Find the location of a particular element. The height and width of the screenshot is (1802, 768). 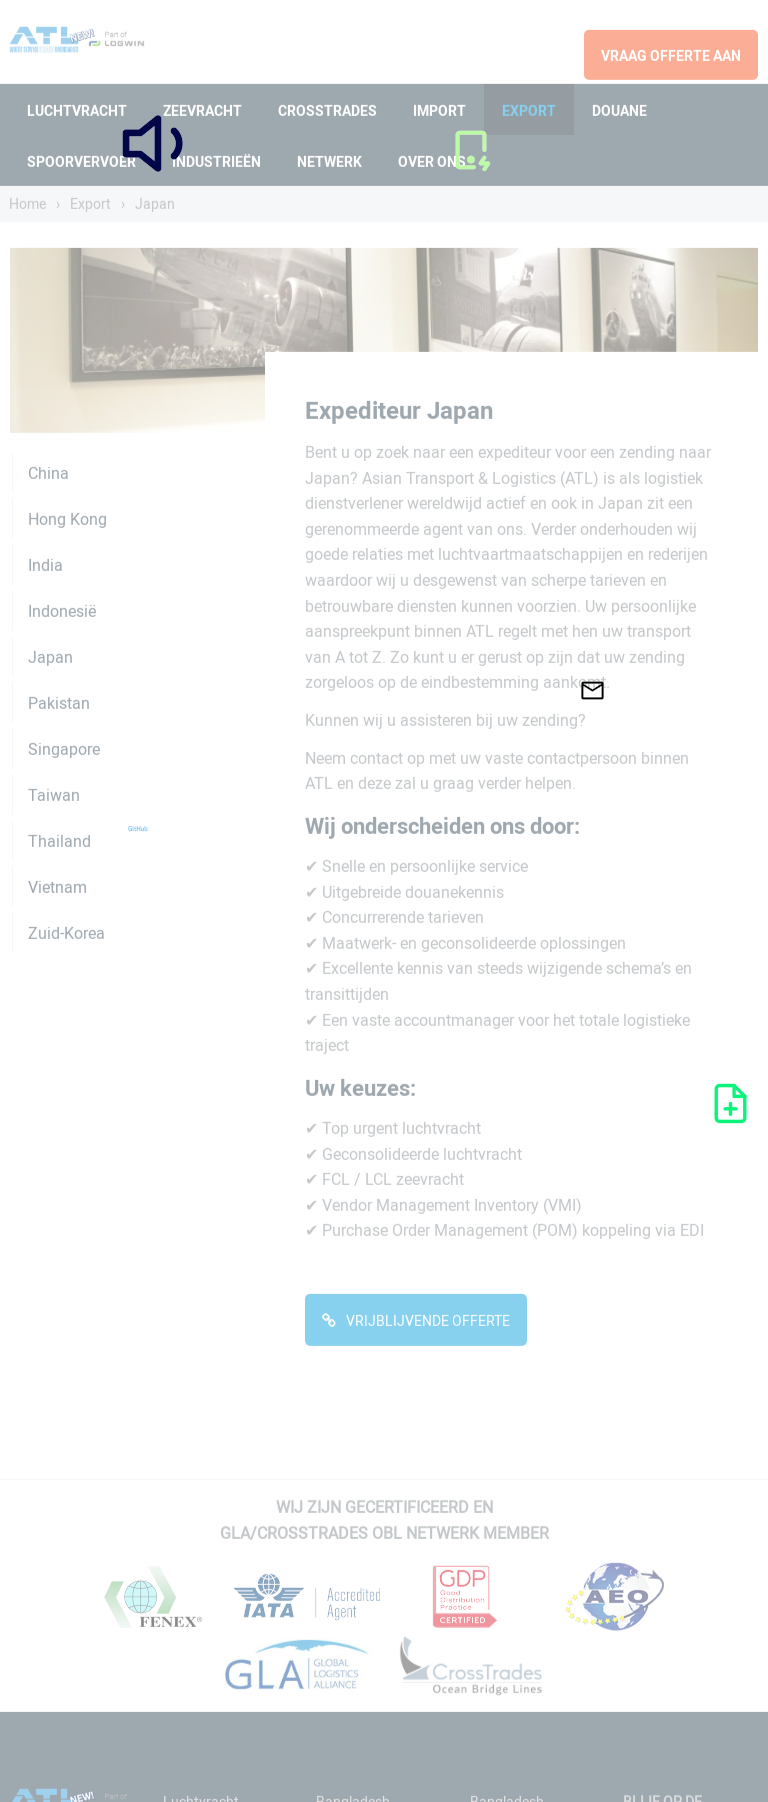

adjust volume to low level is located at coordinates (161, 143).